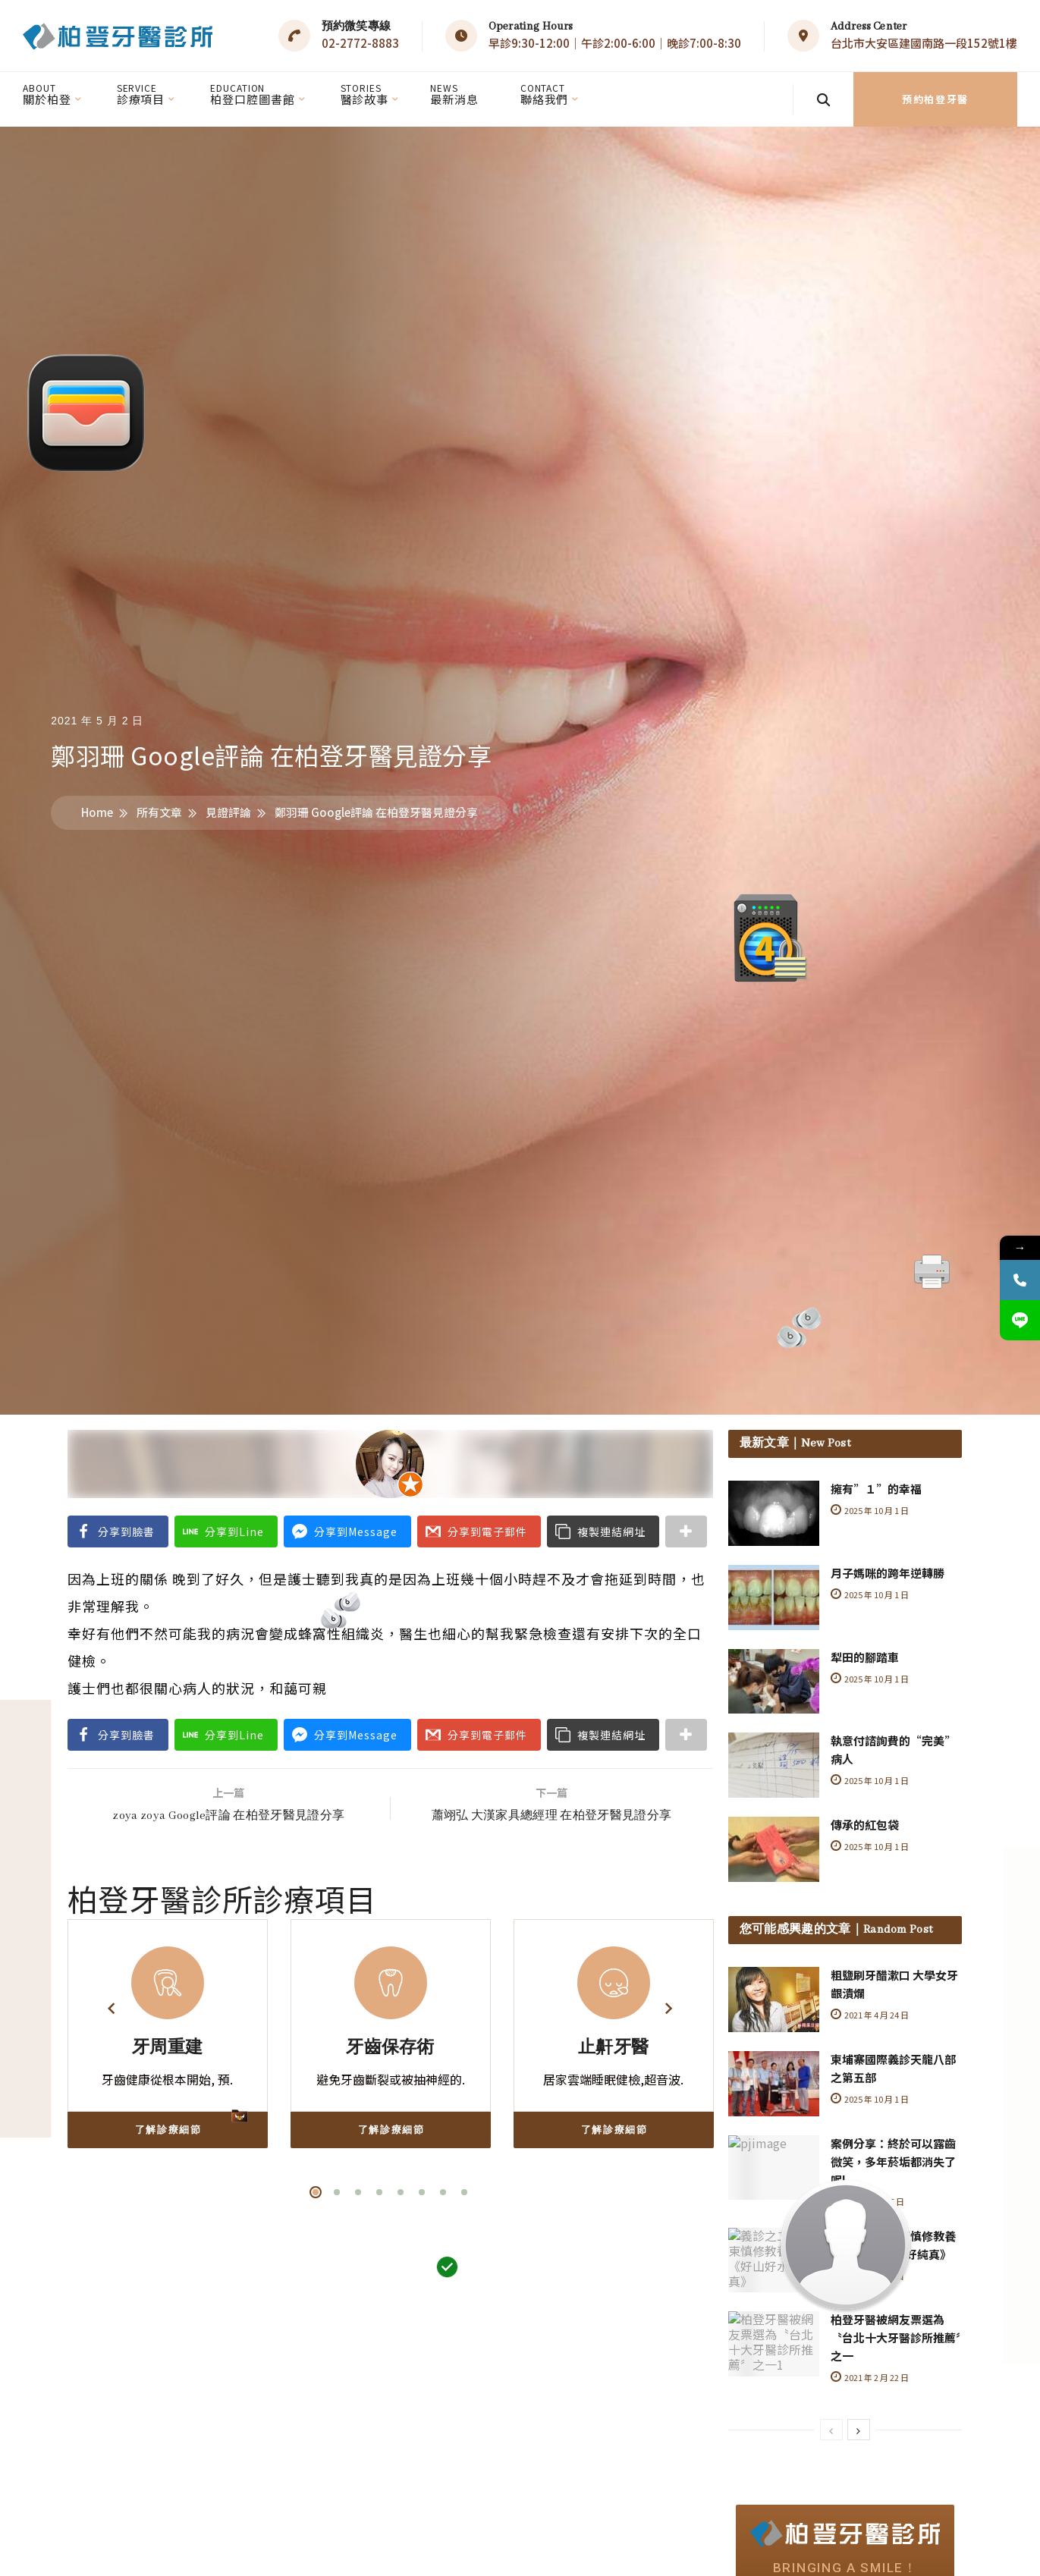 The image size is (1040, 2576). I want to click on confirm or accept an action, so click(447, 2267).